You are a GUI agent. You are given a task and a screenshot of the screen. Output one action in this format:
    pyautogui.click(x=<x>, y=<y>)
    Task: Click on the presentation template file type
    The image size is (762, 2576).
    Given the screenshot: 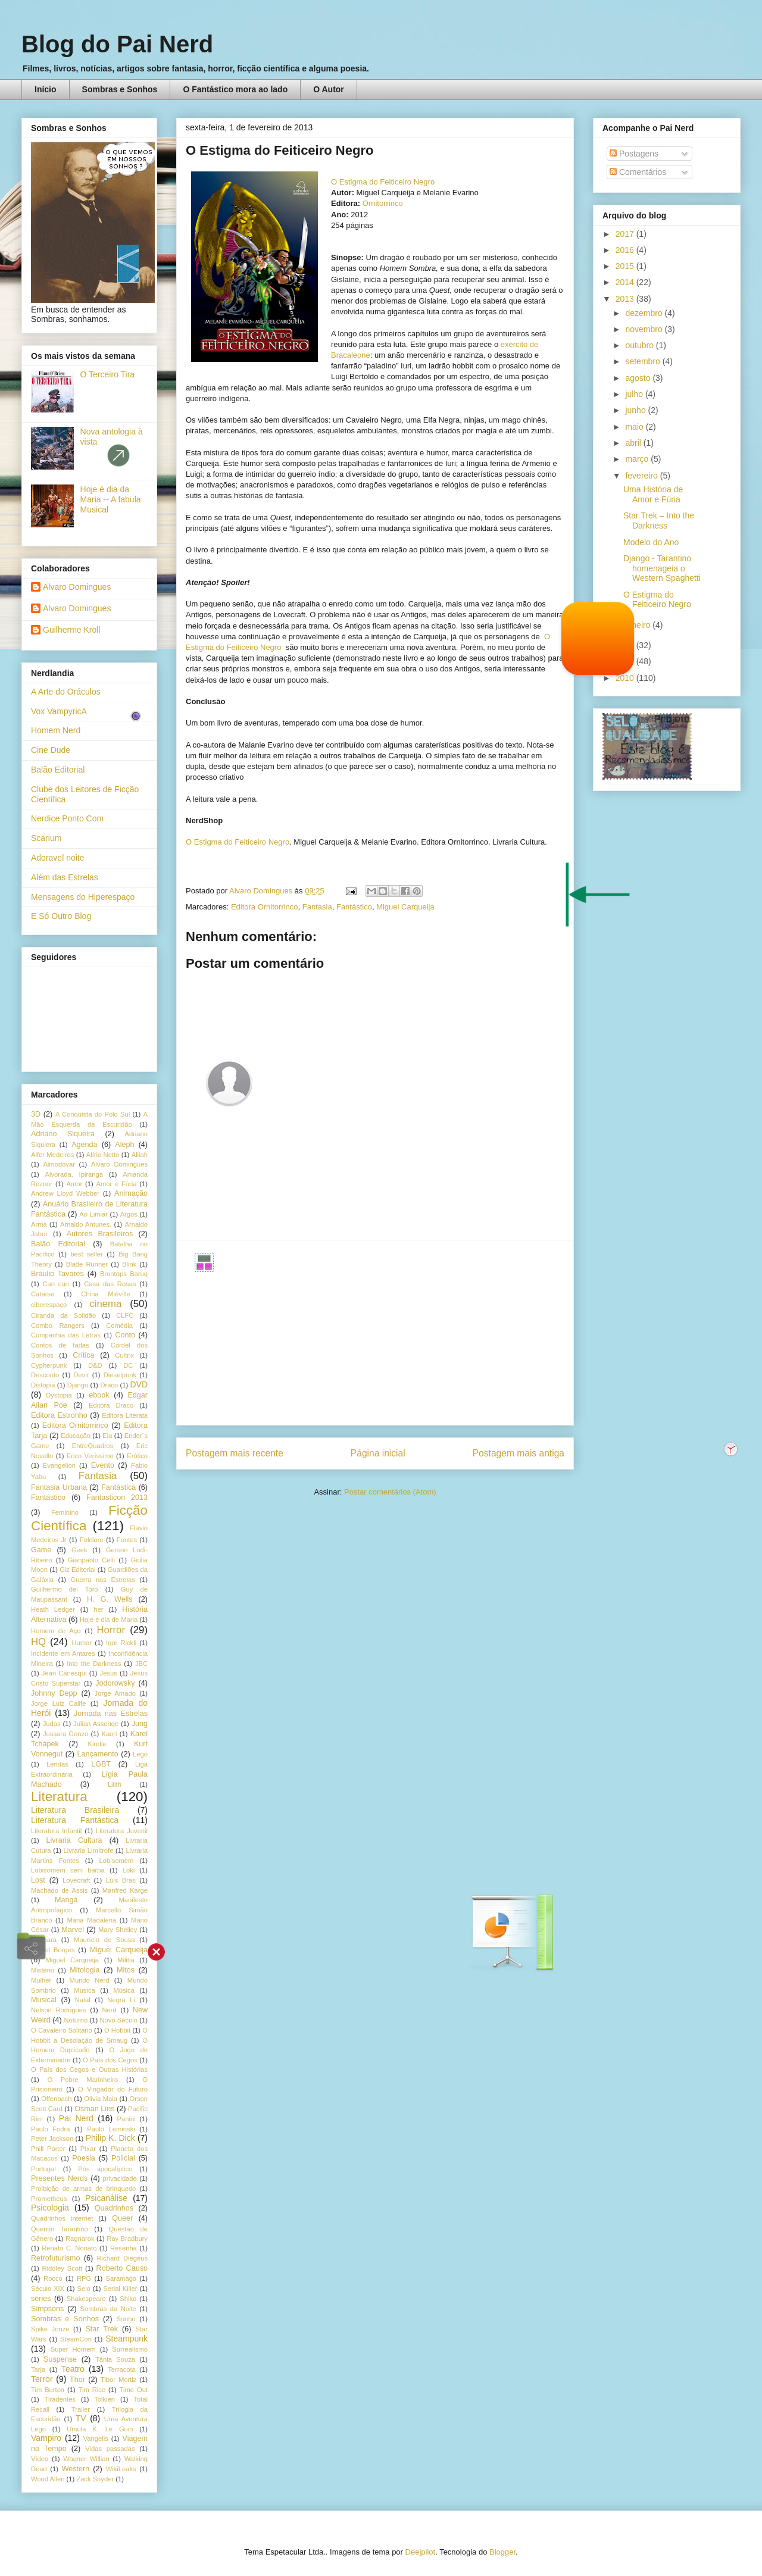 What is the action you would take?
    pyautogui.click(x=511, y=1930)
    